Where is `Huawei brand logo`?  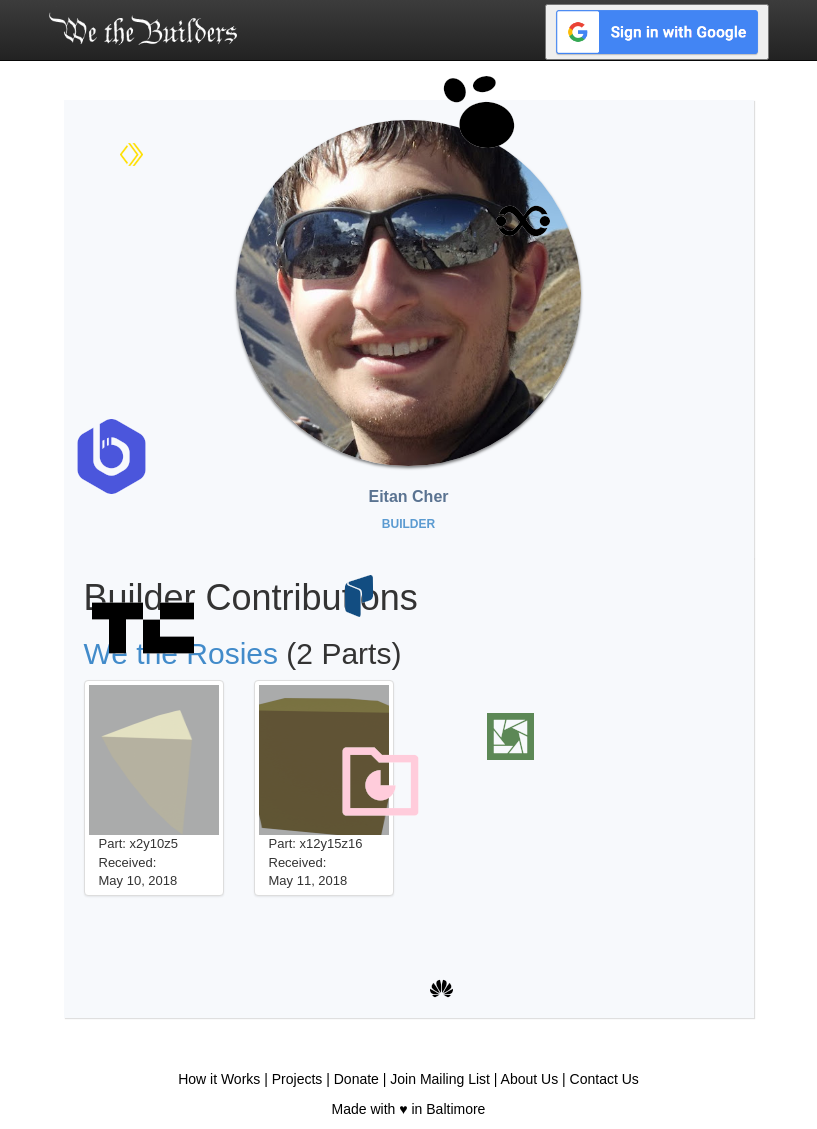 Huawei brand logo is located at coordinates (441, 988).